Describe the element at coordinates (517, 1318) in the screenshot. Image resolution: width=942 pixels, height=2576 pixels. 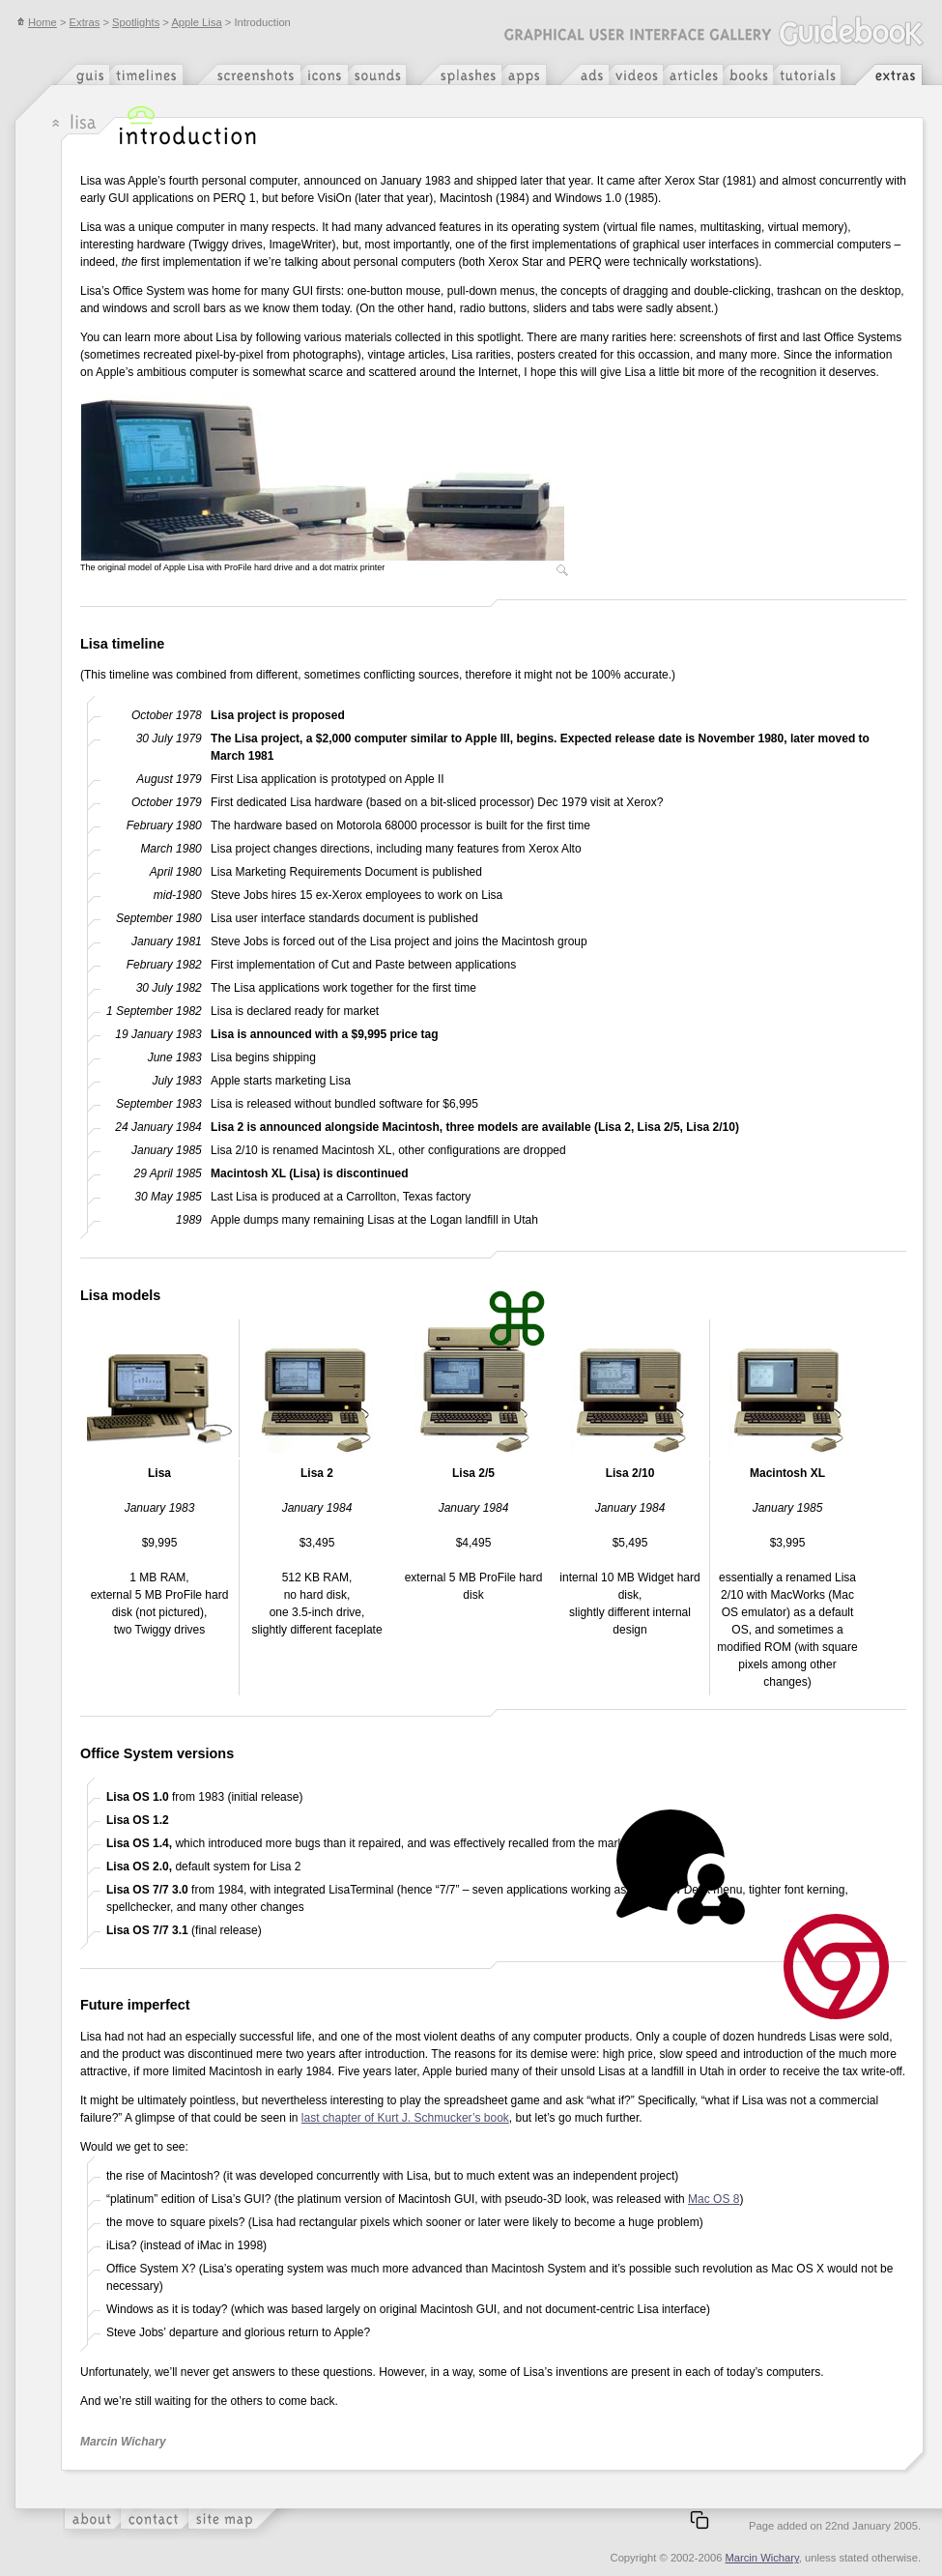
I see `command key shortcut indicator` at that location.